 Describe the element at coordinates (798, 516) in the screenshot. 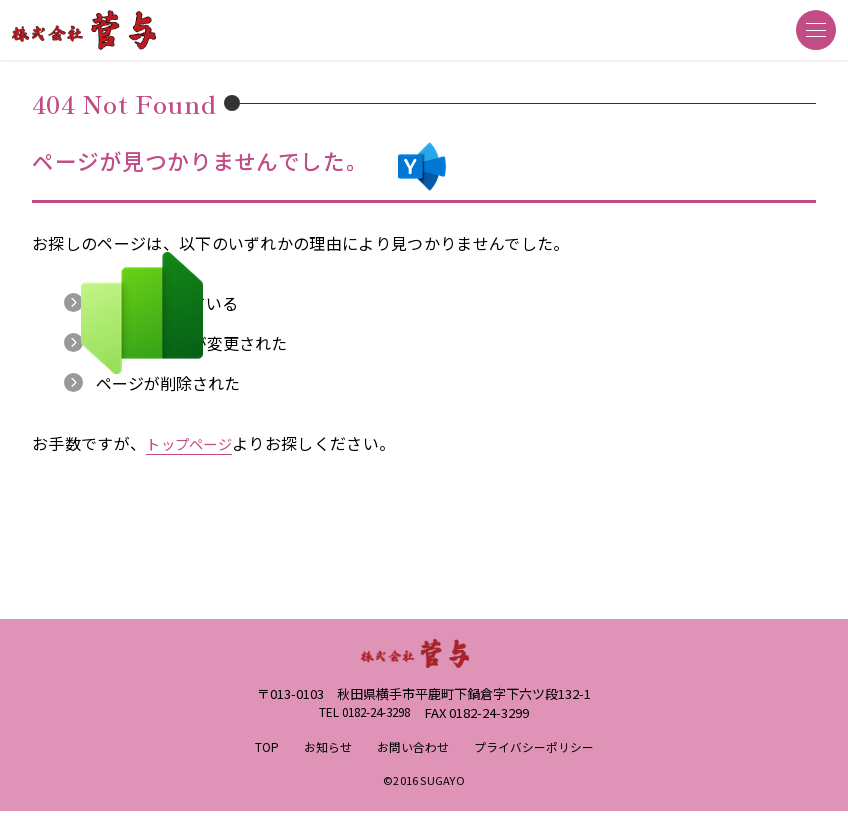

I see `open 3D Viewer app` at that location.